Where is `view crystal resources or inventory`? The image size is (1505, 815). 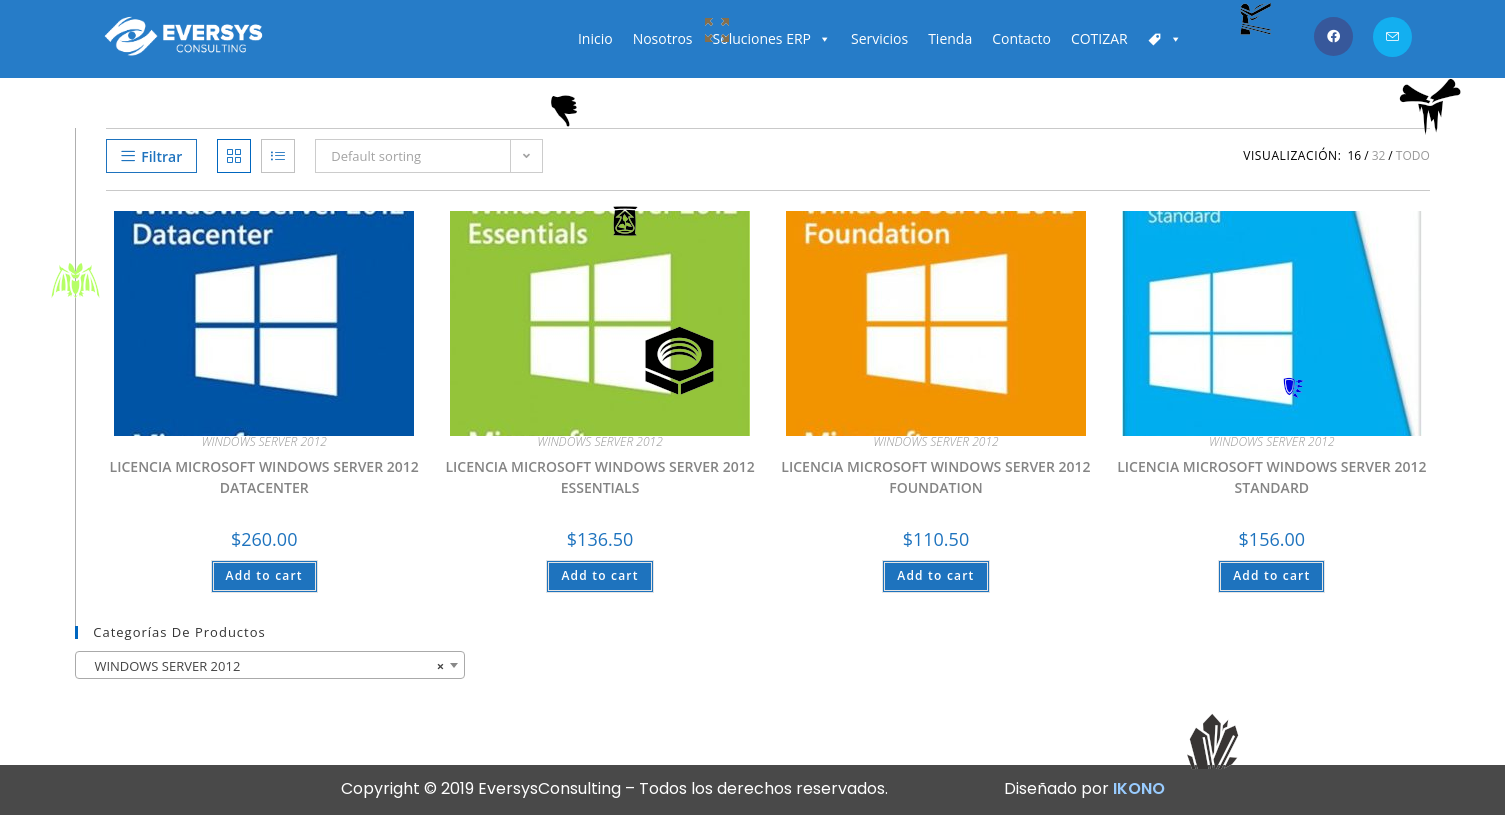 view crystal resources or inventory is located at coordinates (1212, 741).